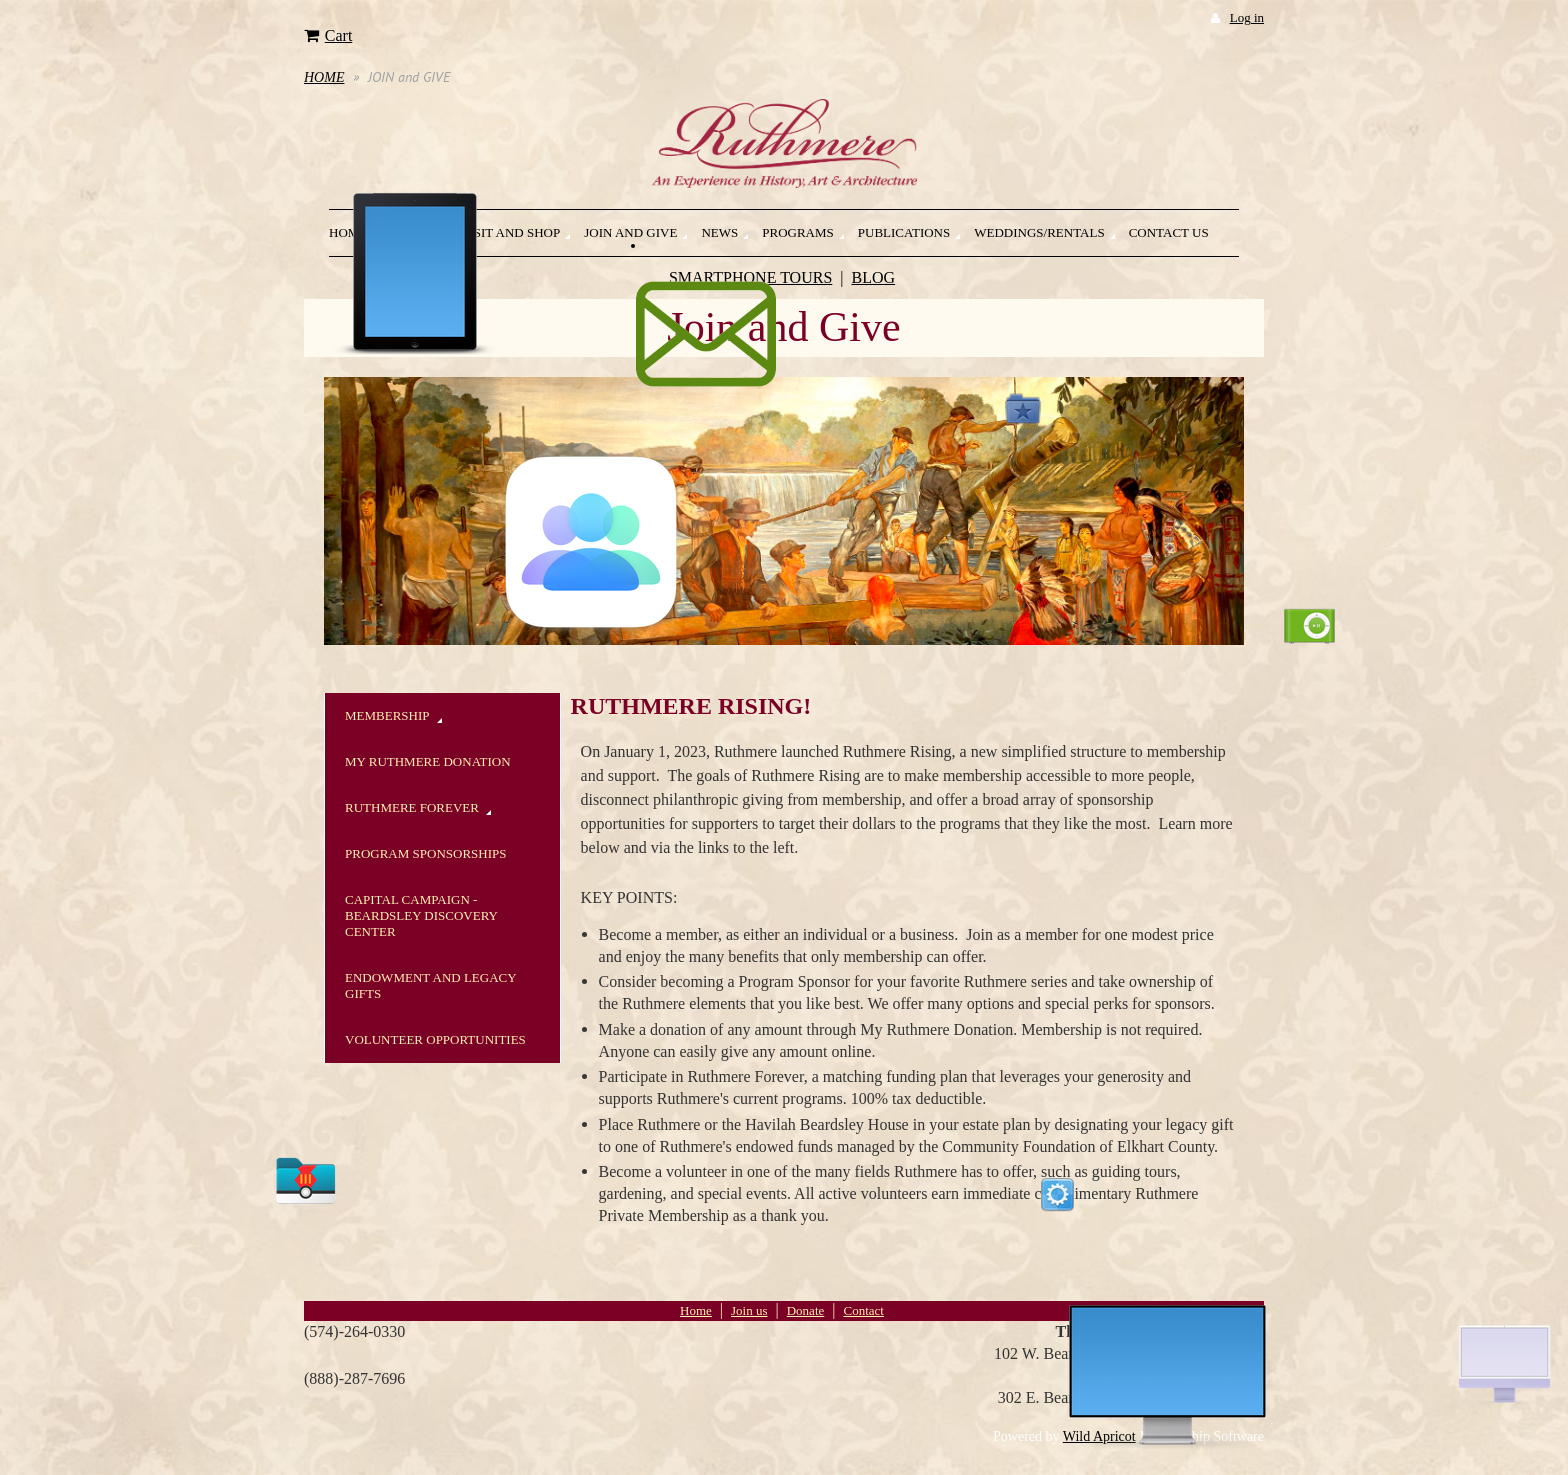 Image resolution: width=1568 pixels, height=1475 pixels. I want to click on iPad device connected to your system, so click(415, 271).